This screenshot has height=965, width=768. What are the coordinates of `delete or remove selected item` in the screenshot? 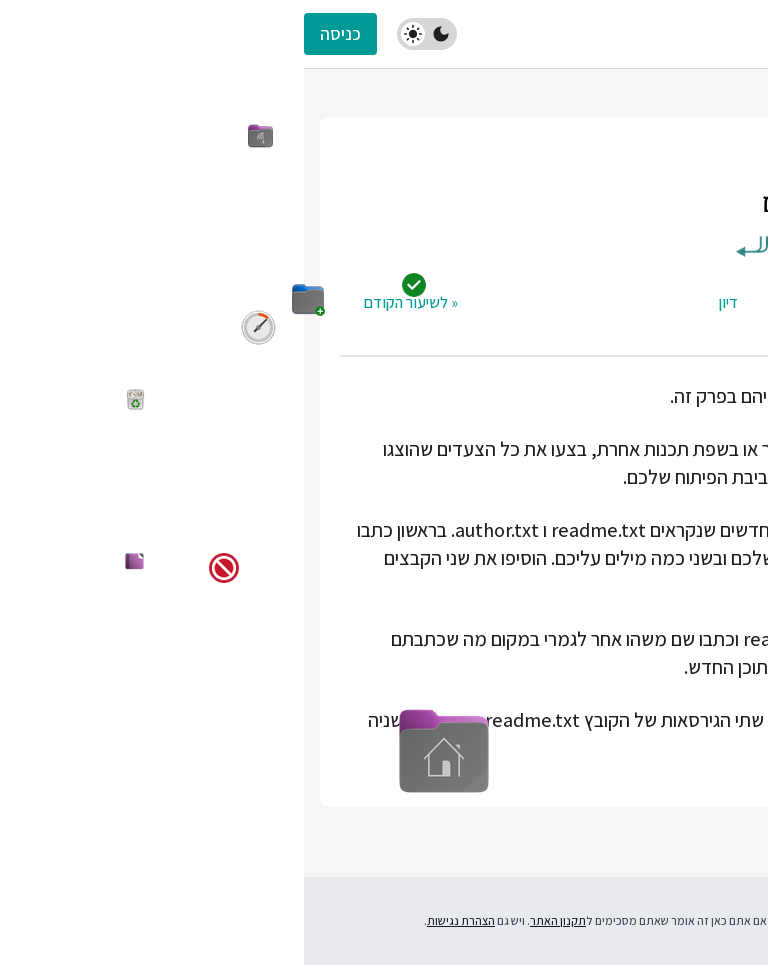 It's located at (224, 568).